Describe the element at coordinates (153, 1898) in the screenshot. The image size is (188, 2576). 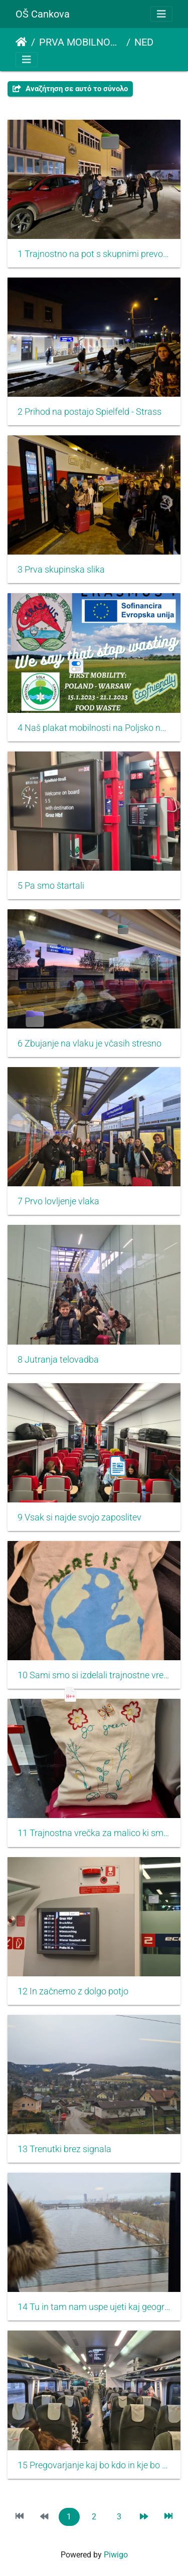
I see `open file manager application` at that location.